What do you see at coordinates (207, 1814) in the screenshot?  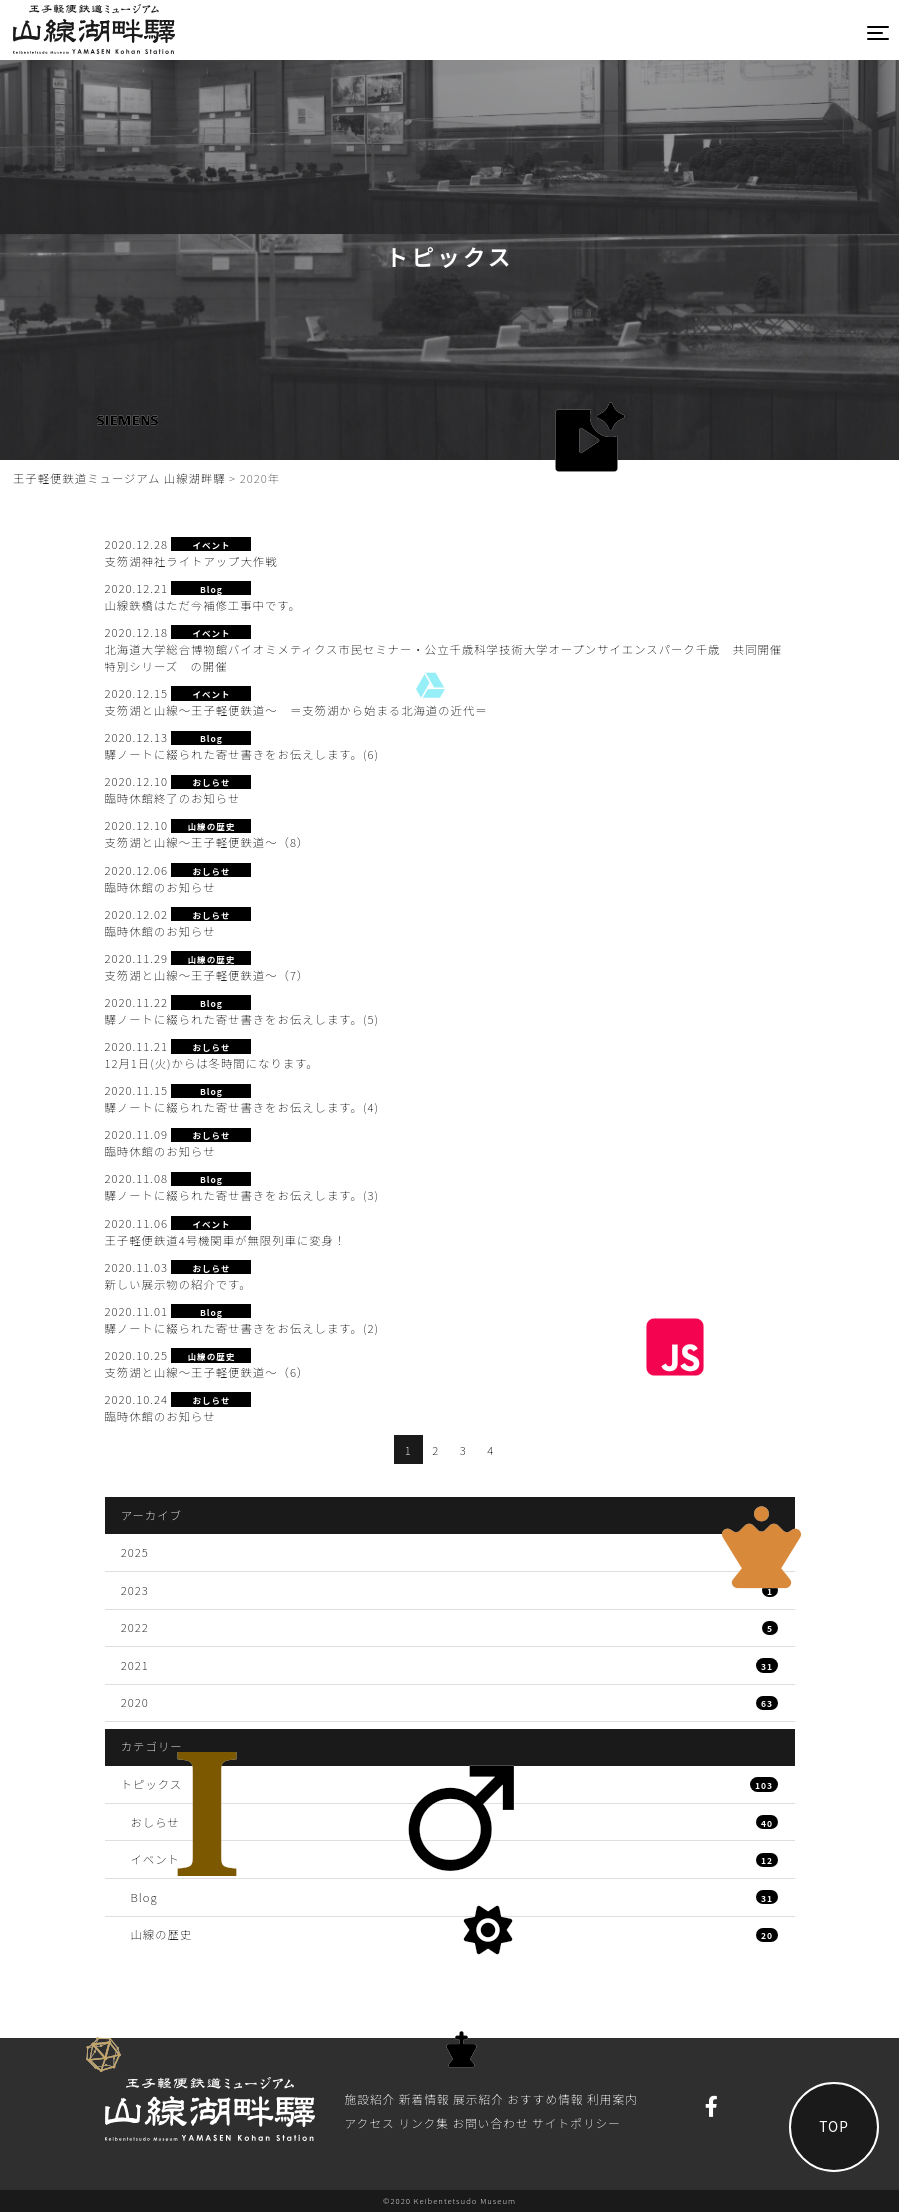 I see `open instapaper app` at bounding box center [207, 1814].